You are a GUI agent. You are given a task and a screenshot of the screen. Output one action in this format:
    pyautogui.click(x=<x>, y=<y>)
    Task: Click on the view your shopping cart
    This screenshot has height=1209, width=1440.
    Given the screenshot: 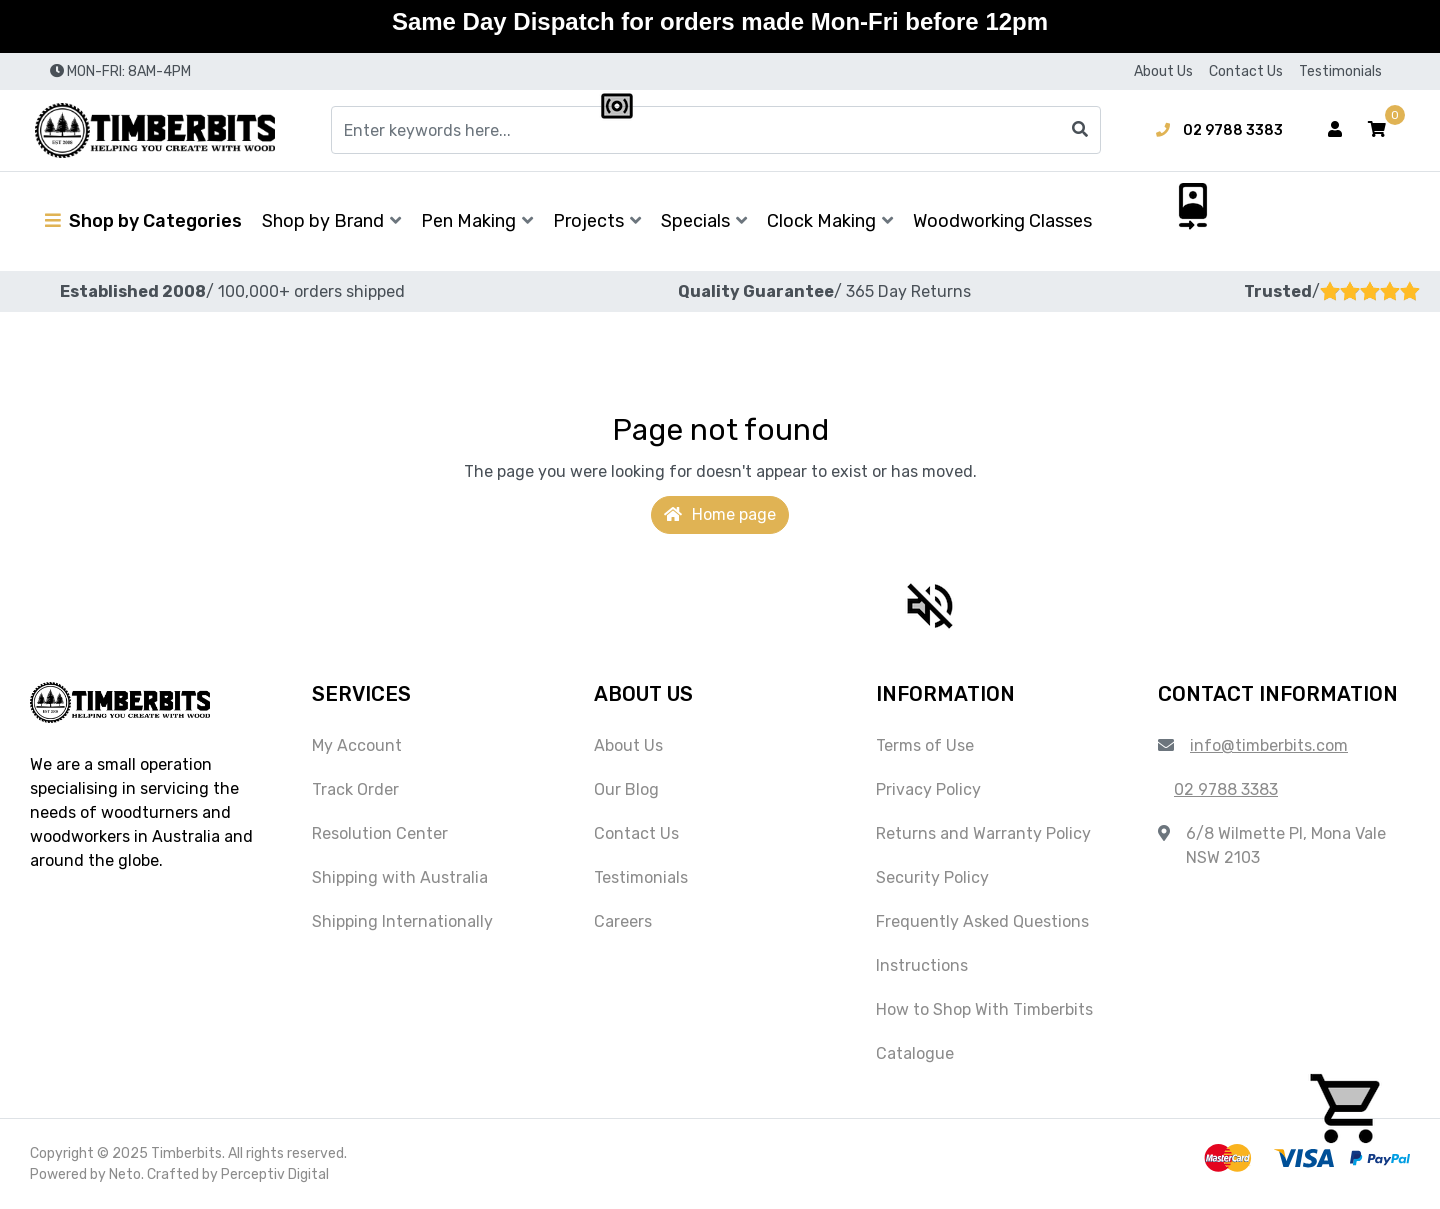 What is the action you would take?
    pyautogui.click(x=1348, y=1108)
    